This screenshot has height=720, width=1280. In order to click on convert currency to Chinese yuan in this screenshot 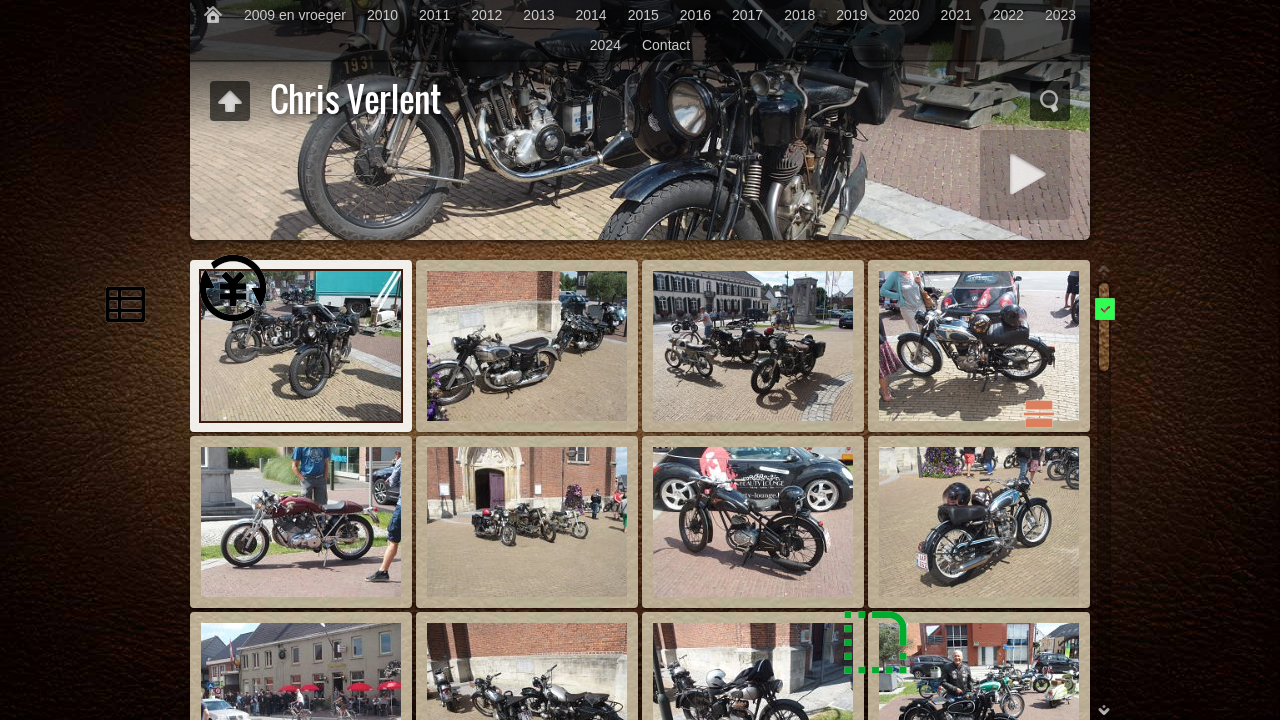, I will do `click(233, 288)`.